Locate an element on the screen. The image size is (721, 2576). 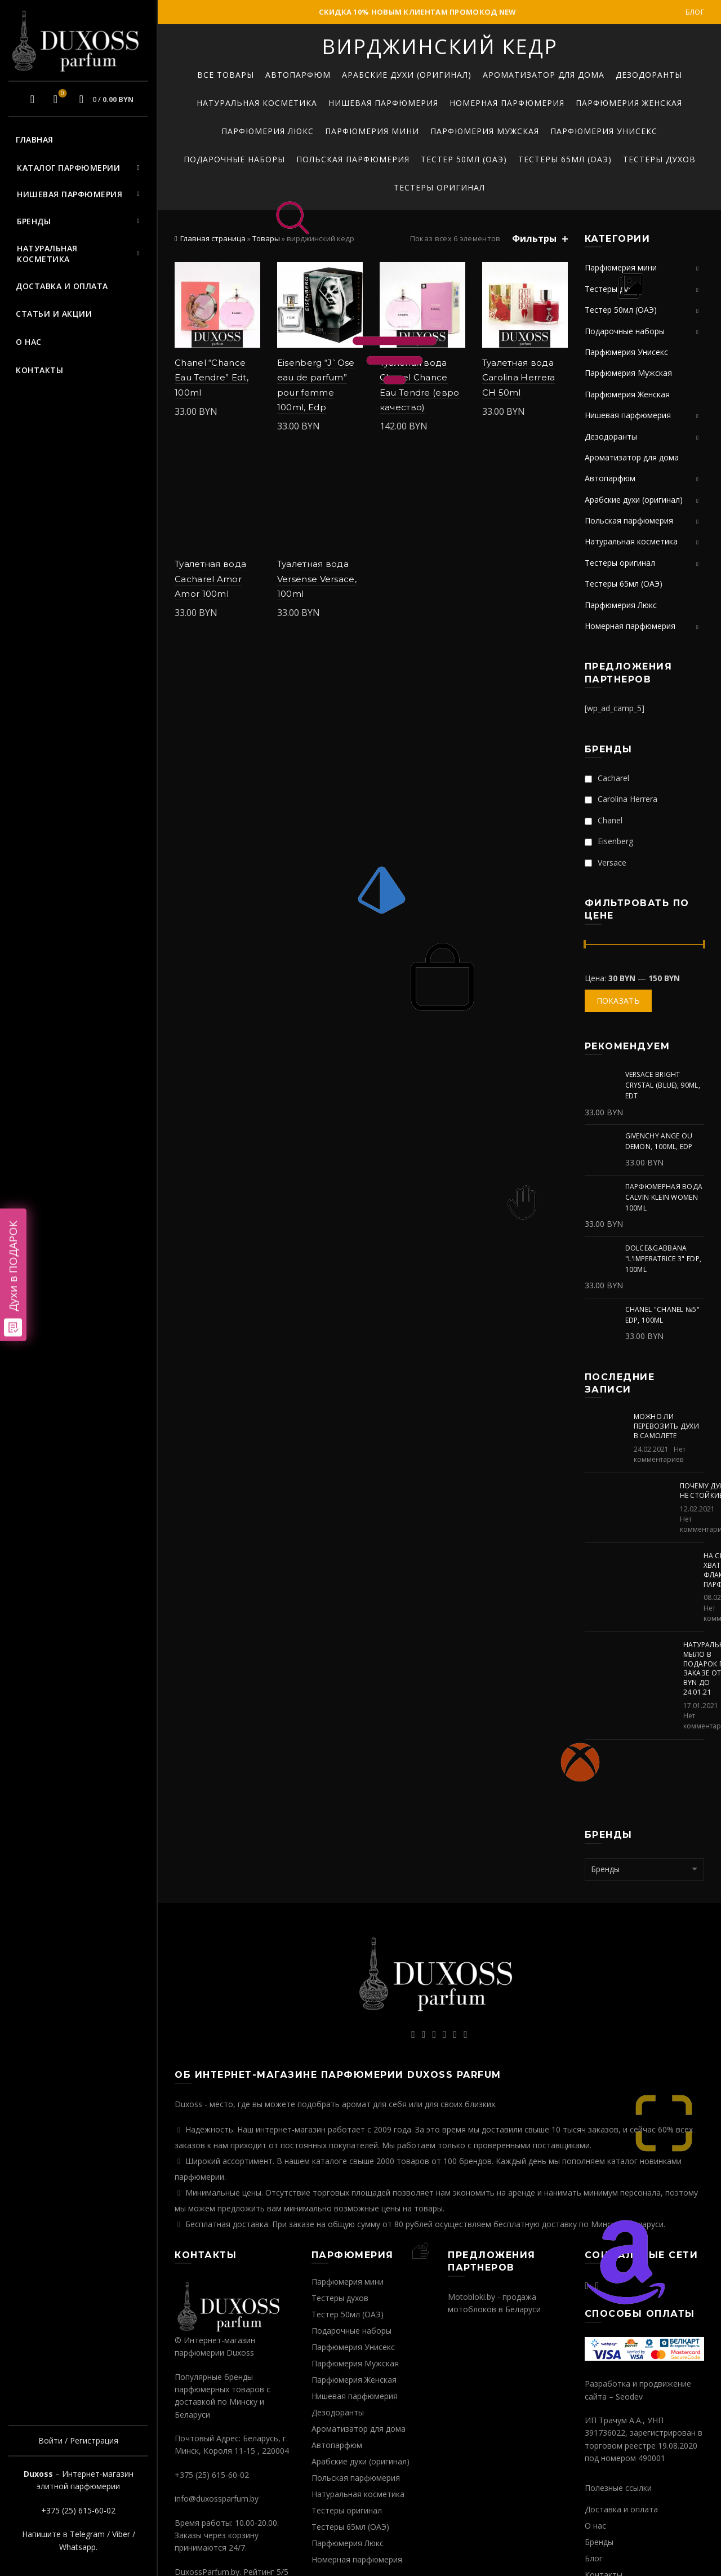
view your shopping bag is located at coordinates (442, 977).